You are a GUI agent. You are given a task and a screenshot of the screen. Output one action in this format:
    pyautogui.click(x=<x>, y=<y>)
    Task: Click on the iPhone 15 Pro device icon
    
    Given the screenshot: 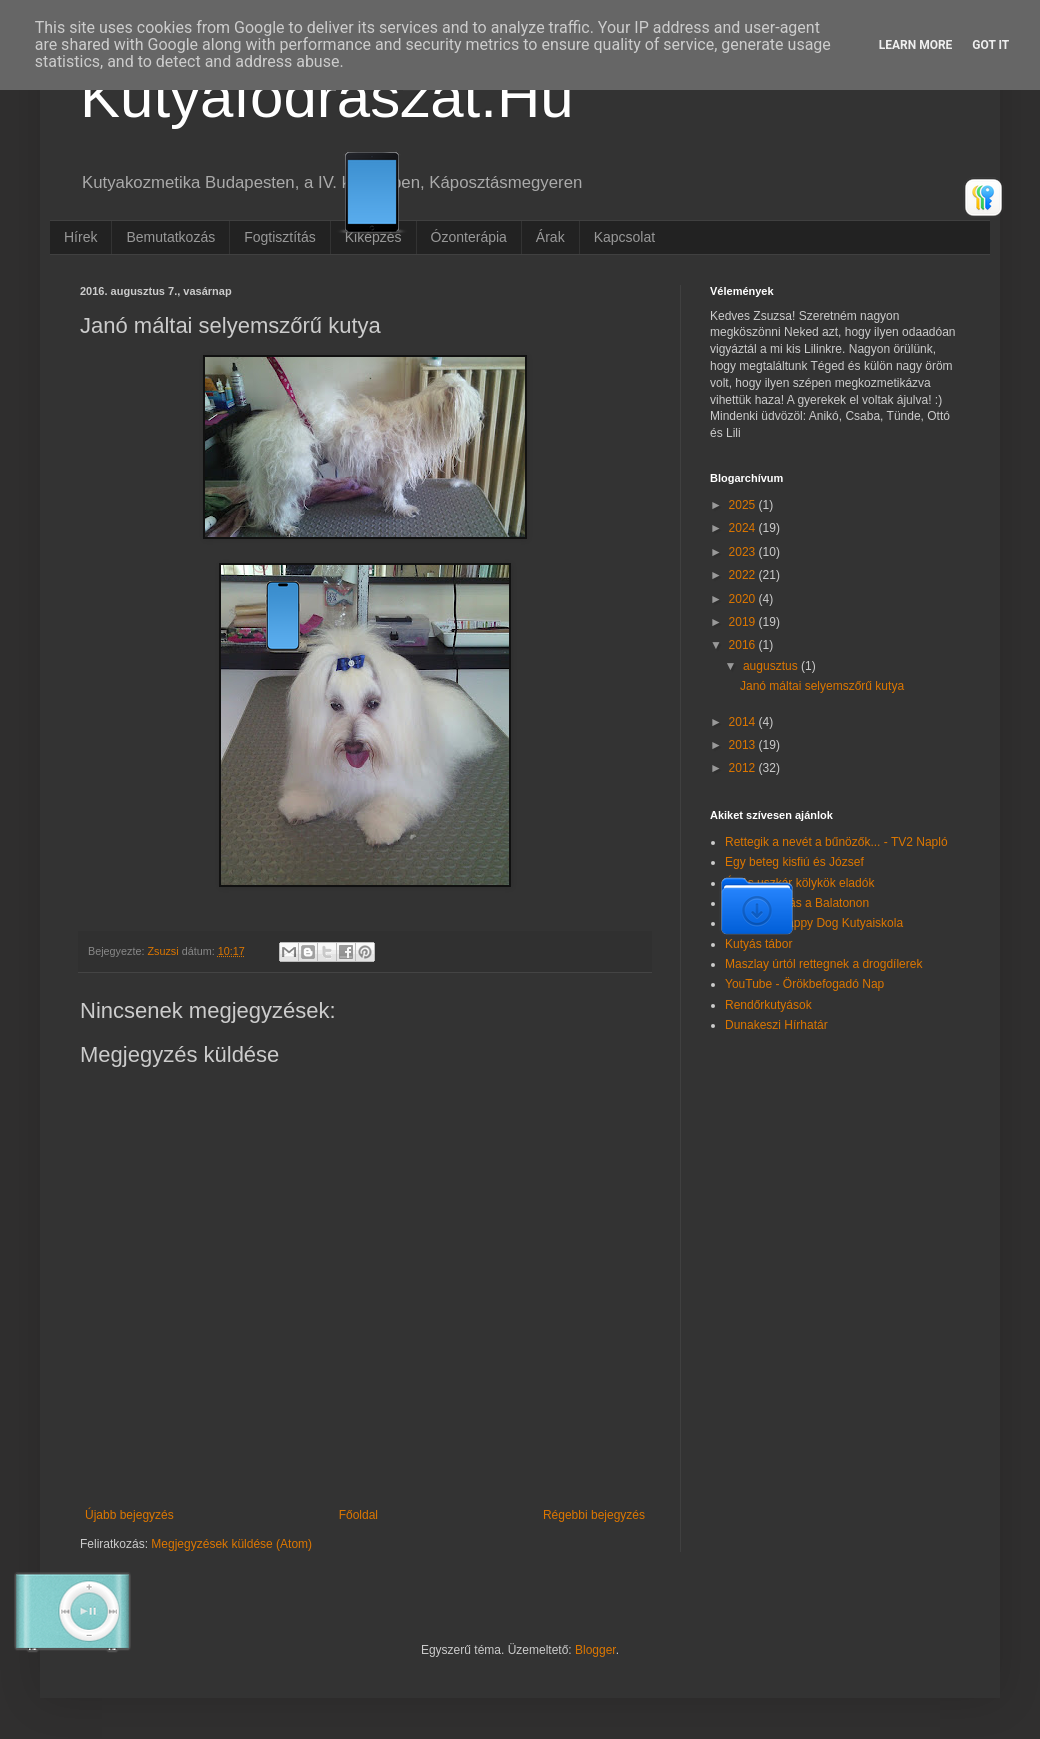 What is the action you would take?
    pyautogui.click(x=283, y=617)
    